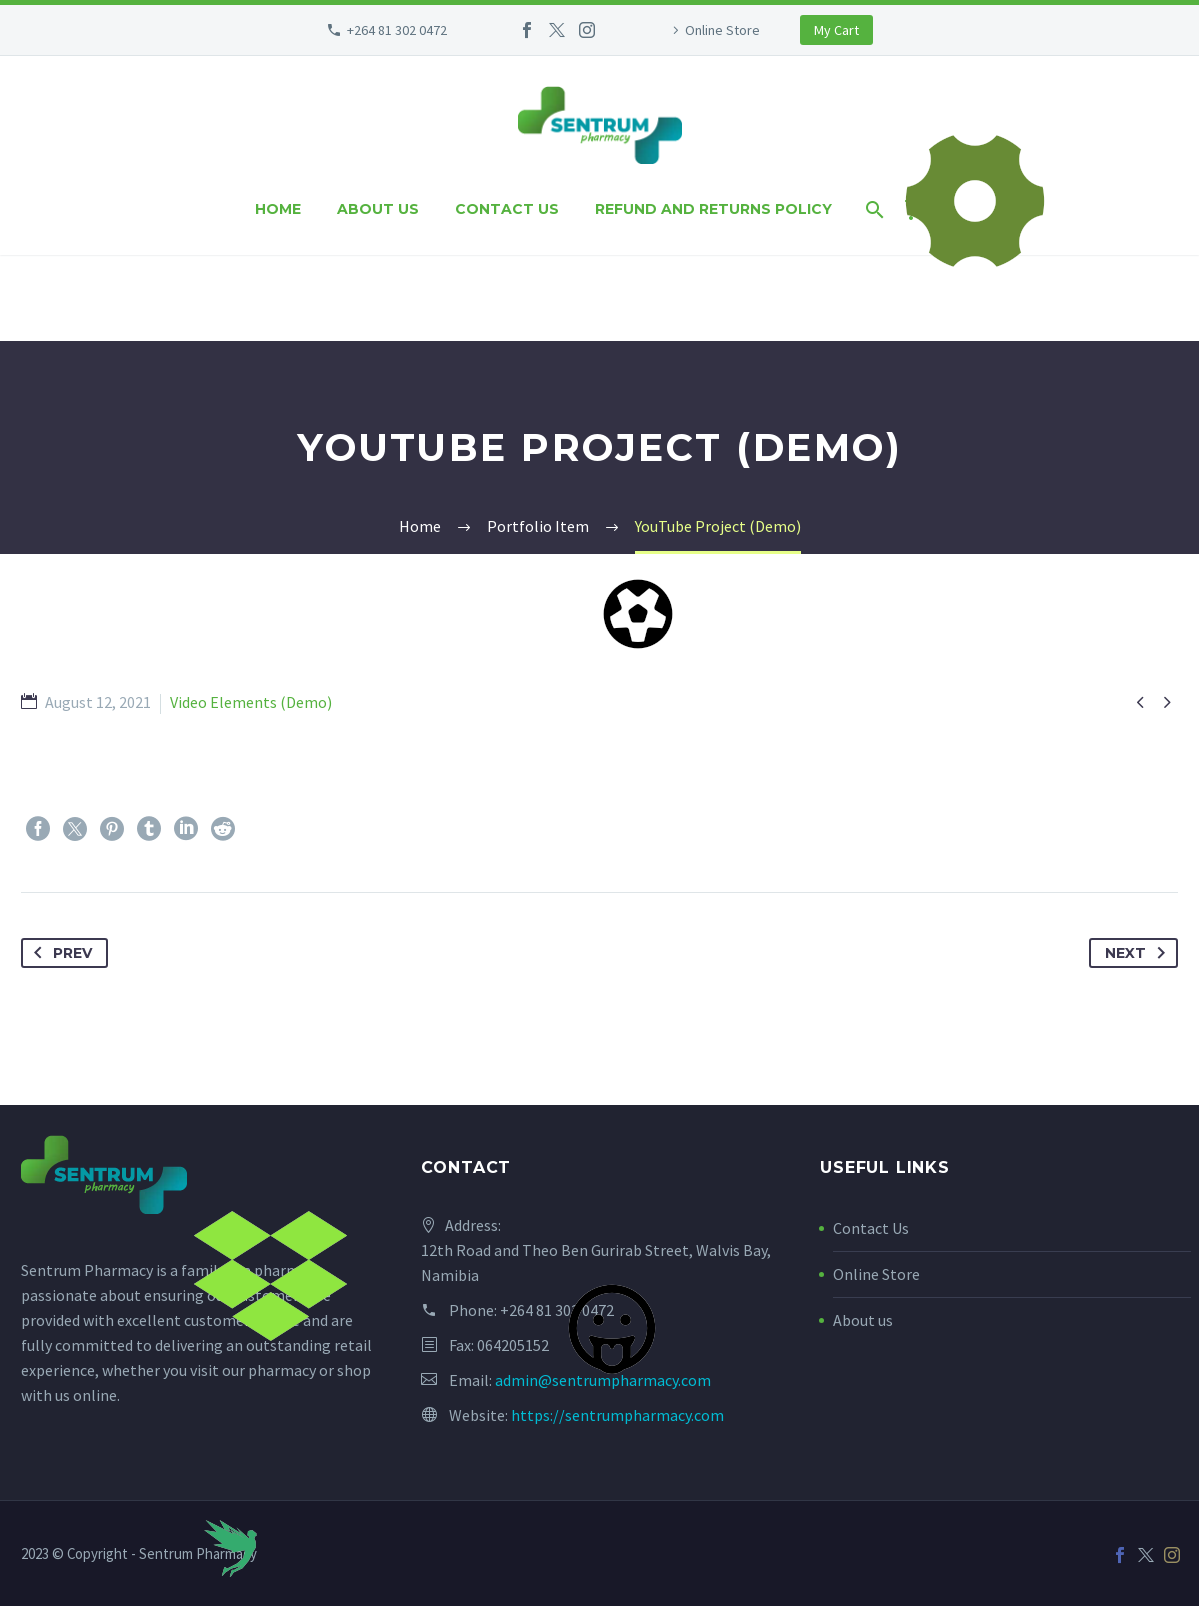  What do you see at coordinates (612, 1328) in the screenshot?
I see `react with a playful or silly emoji` at bounding box center [612, 1328].